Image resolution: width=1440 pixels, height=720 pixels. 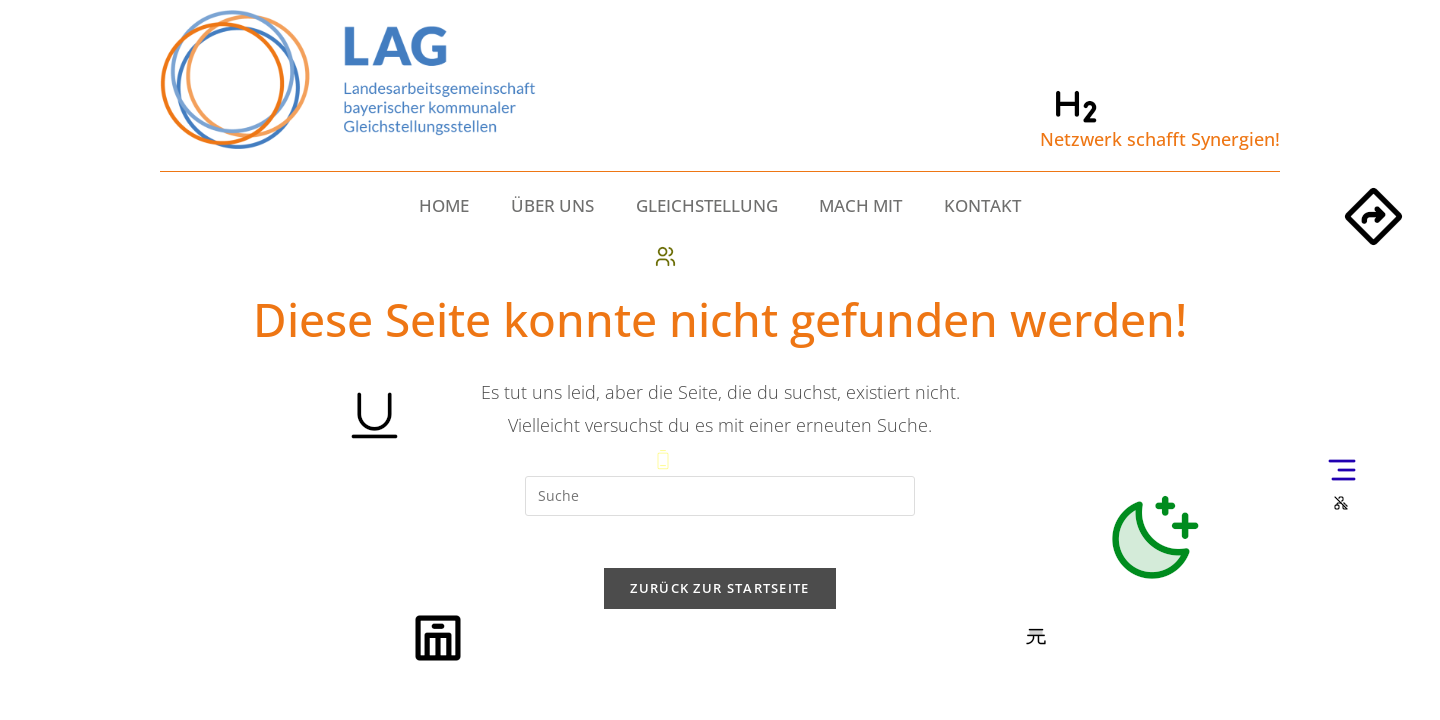 I want to click on view all users or team members, so click(x=665, y=256).